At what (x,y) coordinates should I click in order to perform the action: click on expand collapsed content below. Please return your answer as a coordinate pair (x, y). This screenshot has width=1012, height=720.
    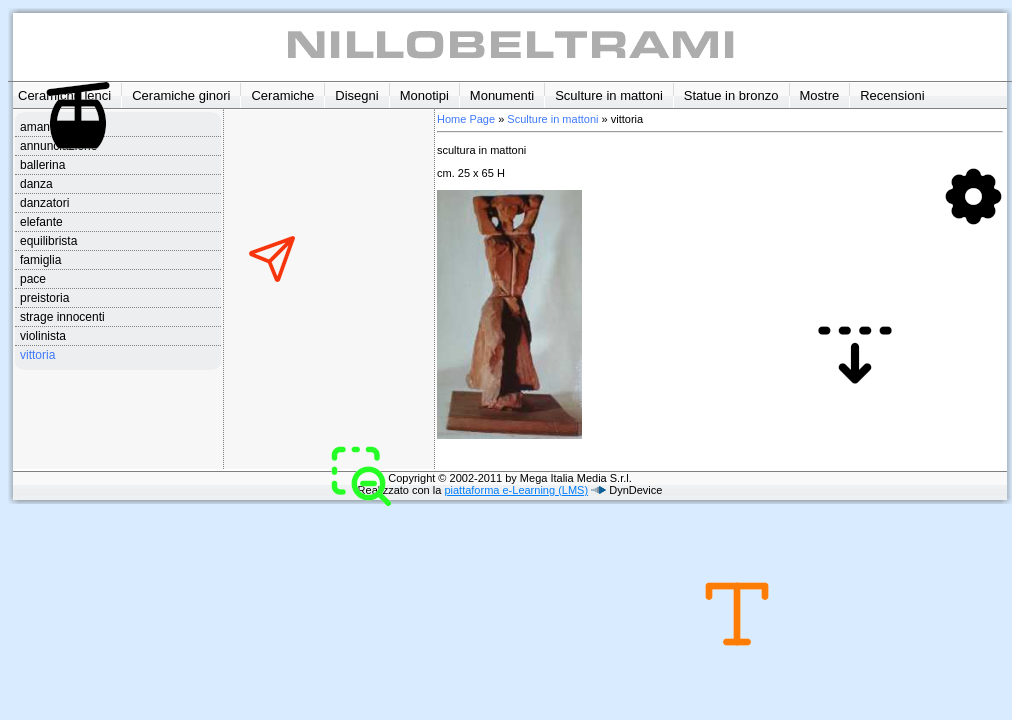
    Looking at the image, I should click on (855, 351).